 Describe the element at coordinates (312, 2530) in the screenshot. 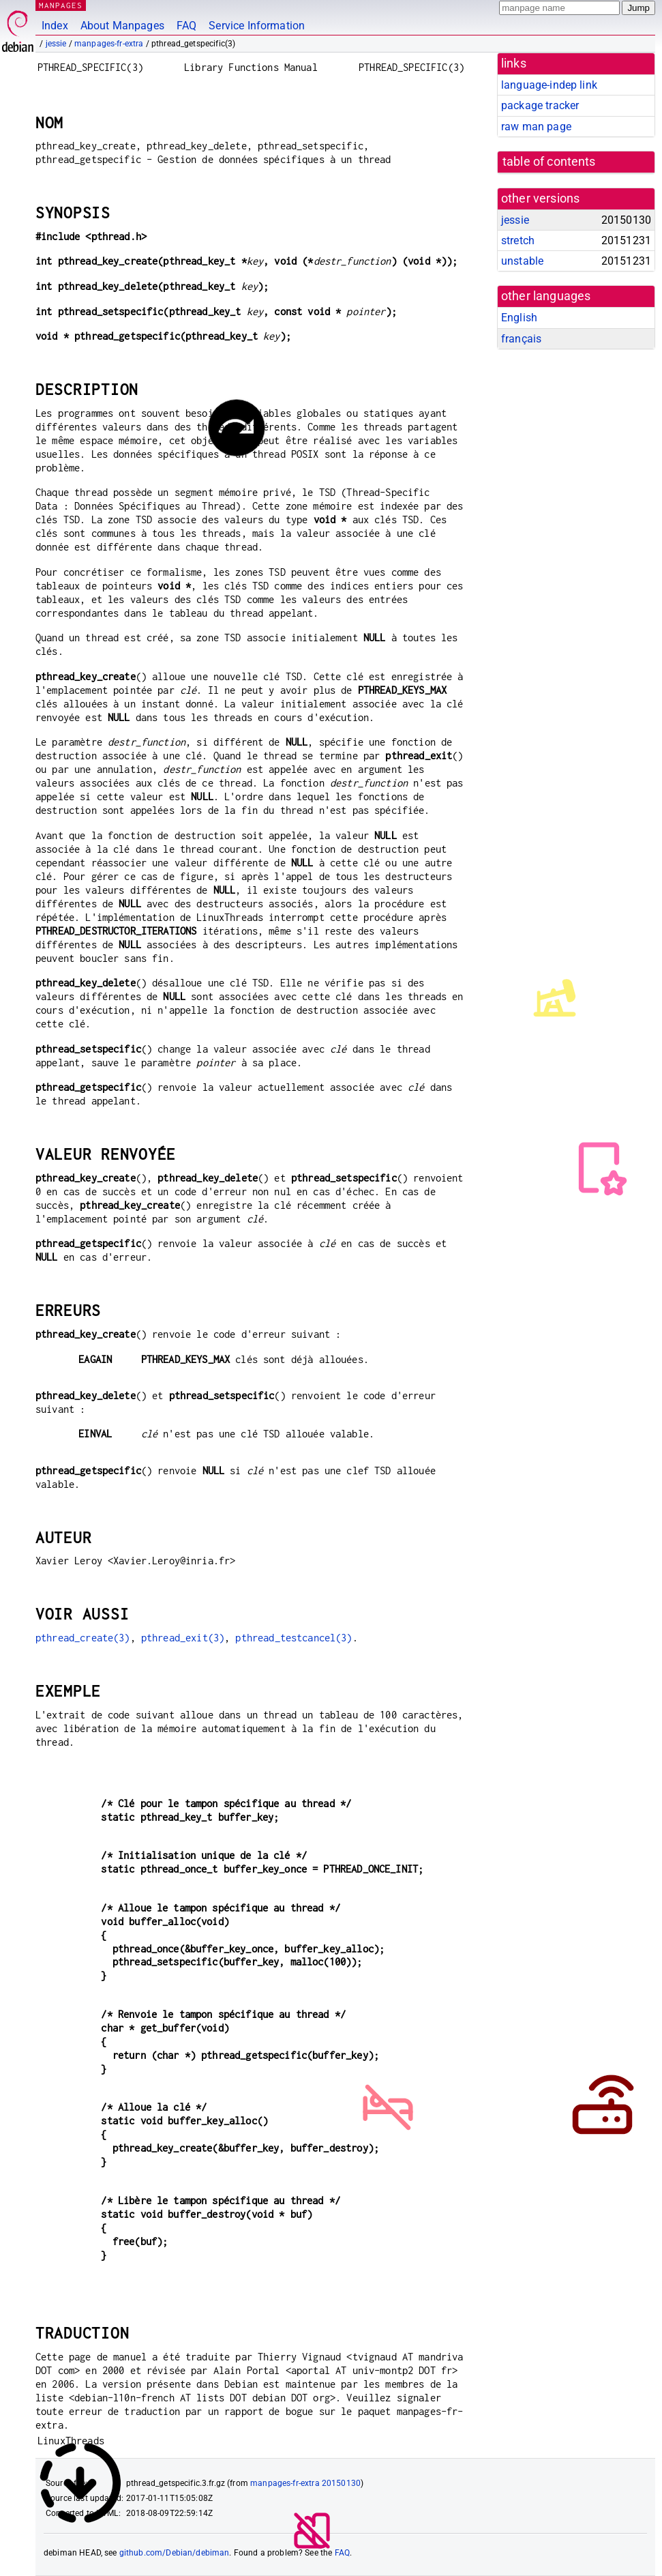

I see `disable color picker or swatch tool` at that location.